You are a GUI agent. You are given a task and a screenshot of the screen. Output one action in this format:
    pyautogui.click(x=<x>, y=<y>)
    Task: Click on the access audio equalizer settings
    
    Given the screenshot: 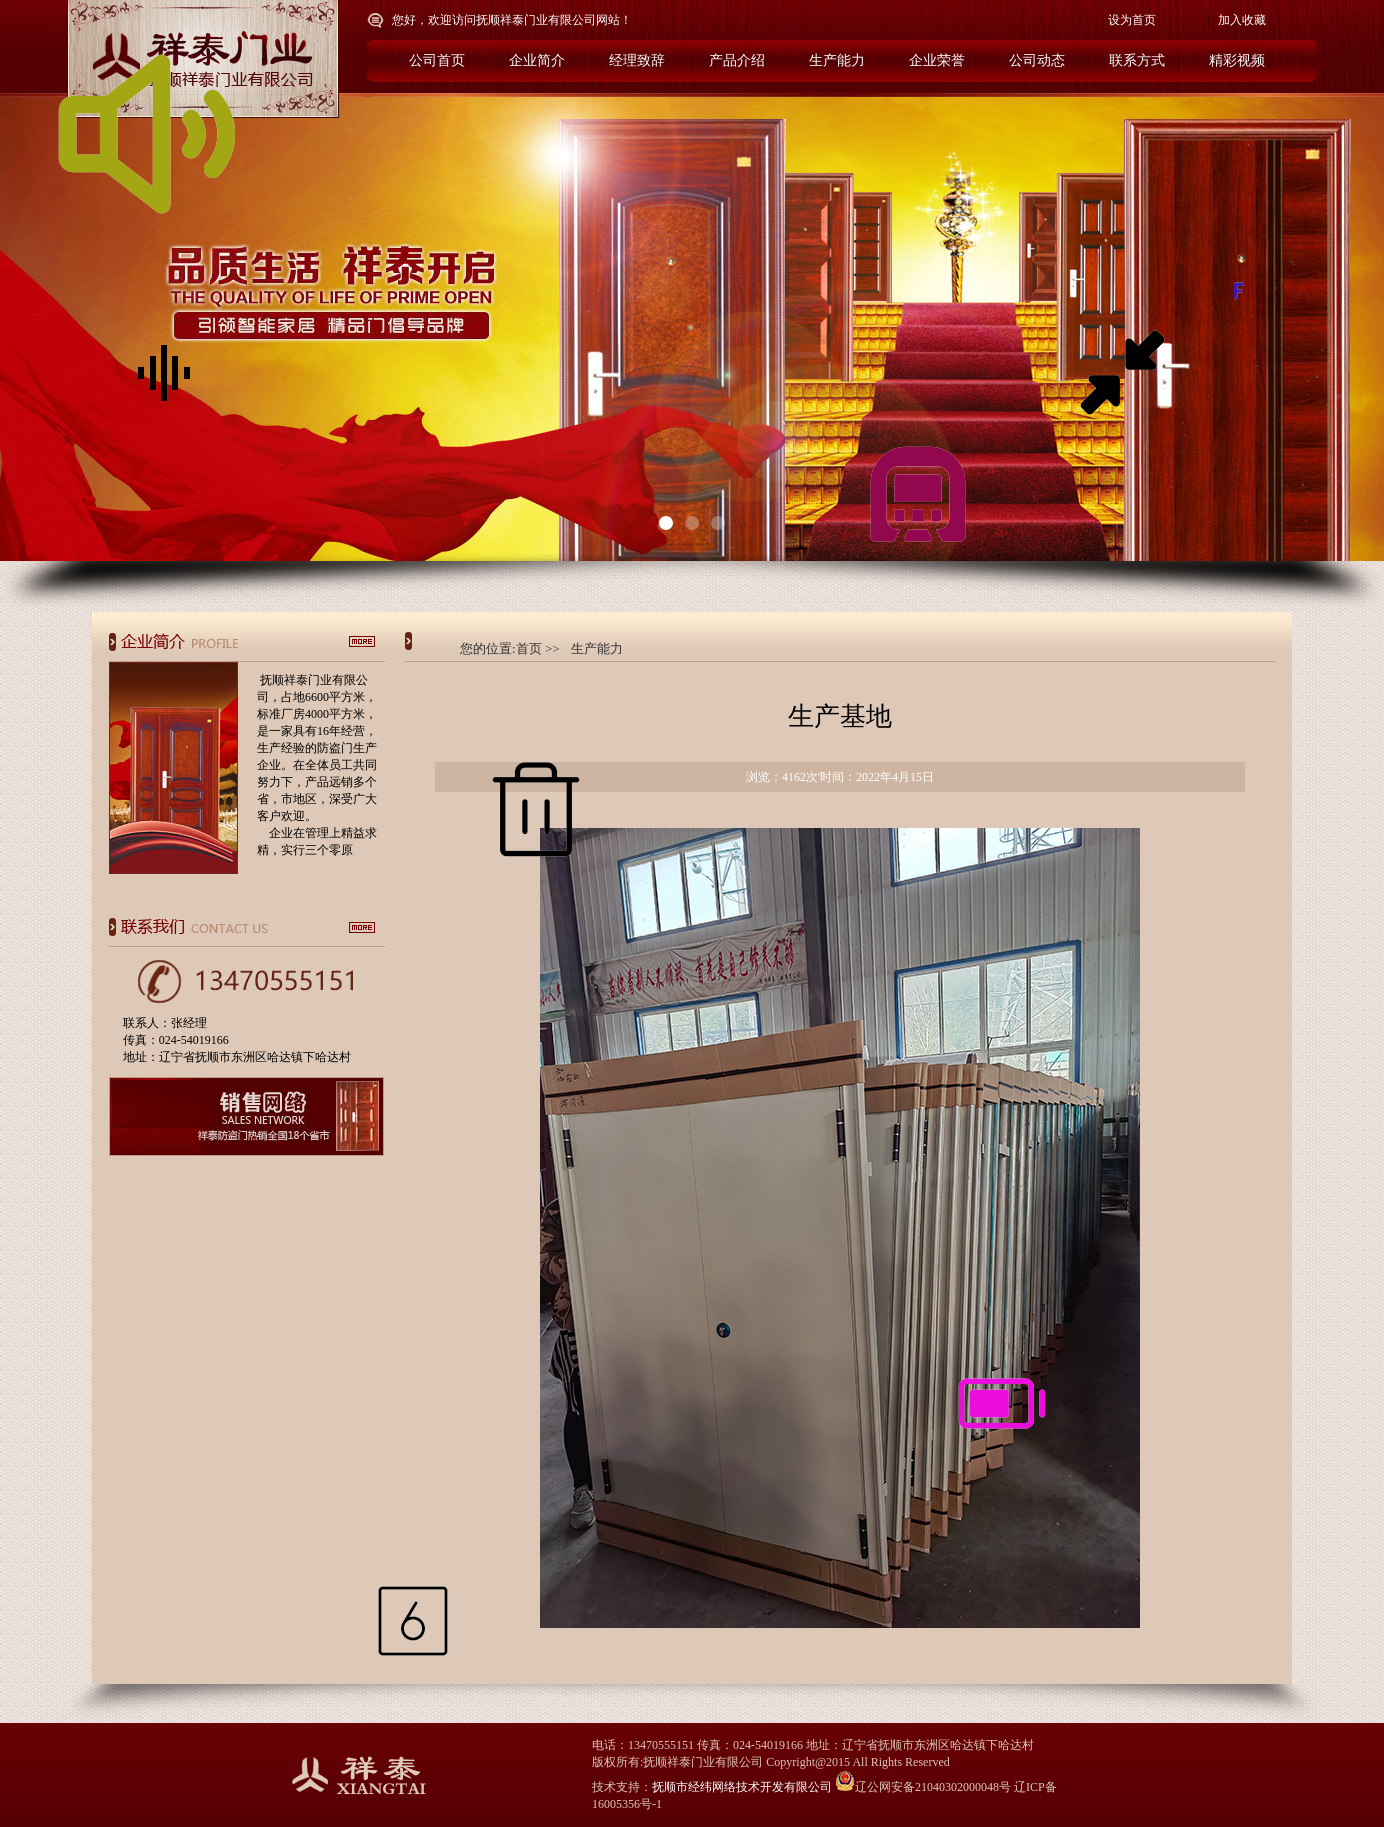 What is the action you would take?
    pyautogui.click(x=164, y=373)
    